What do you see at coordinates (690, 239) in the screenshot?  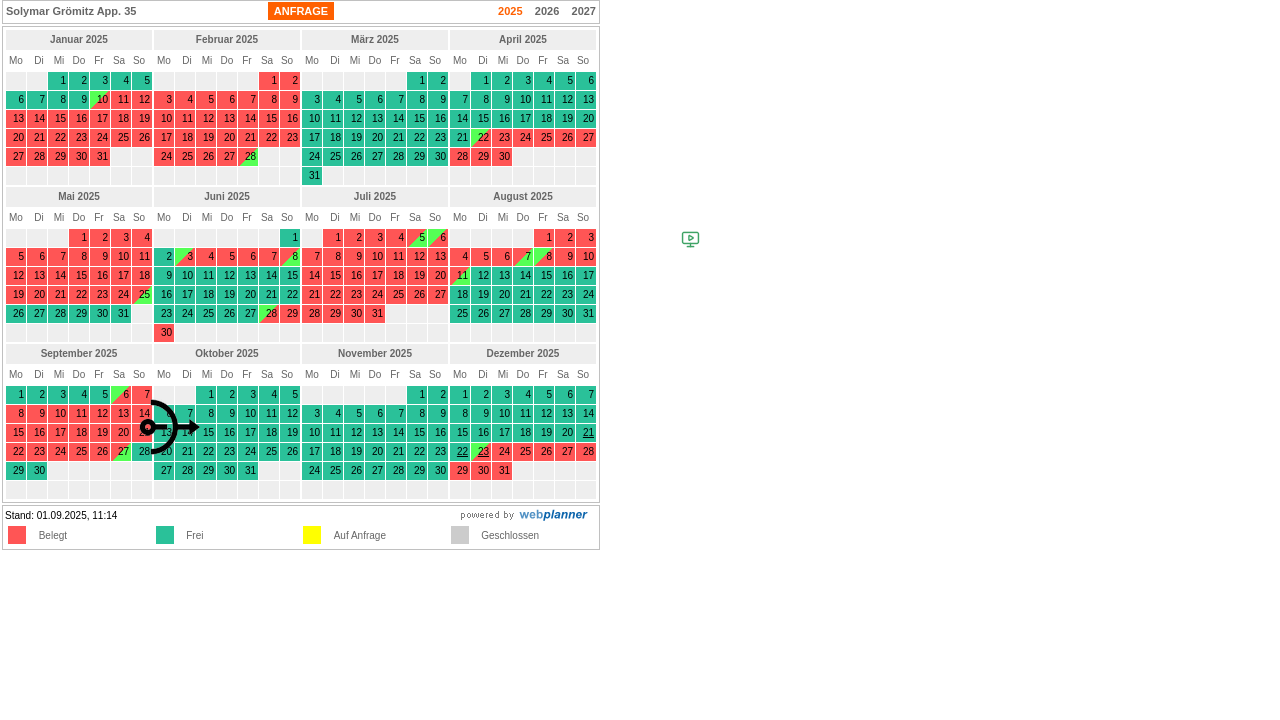 I see `play video on display` at bounding box center [690, 239].